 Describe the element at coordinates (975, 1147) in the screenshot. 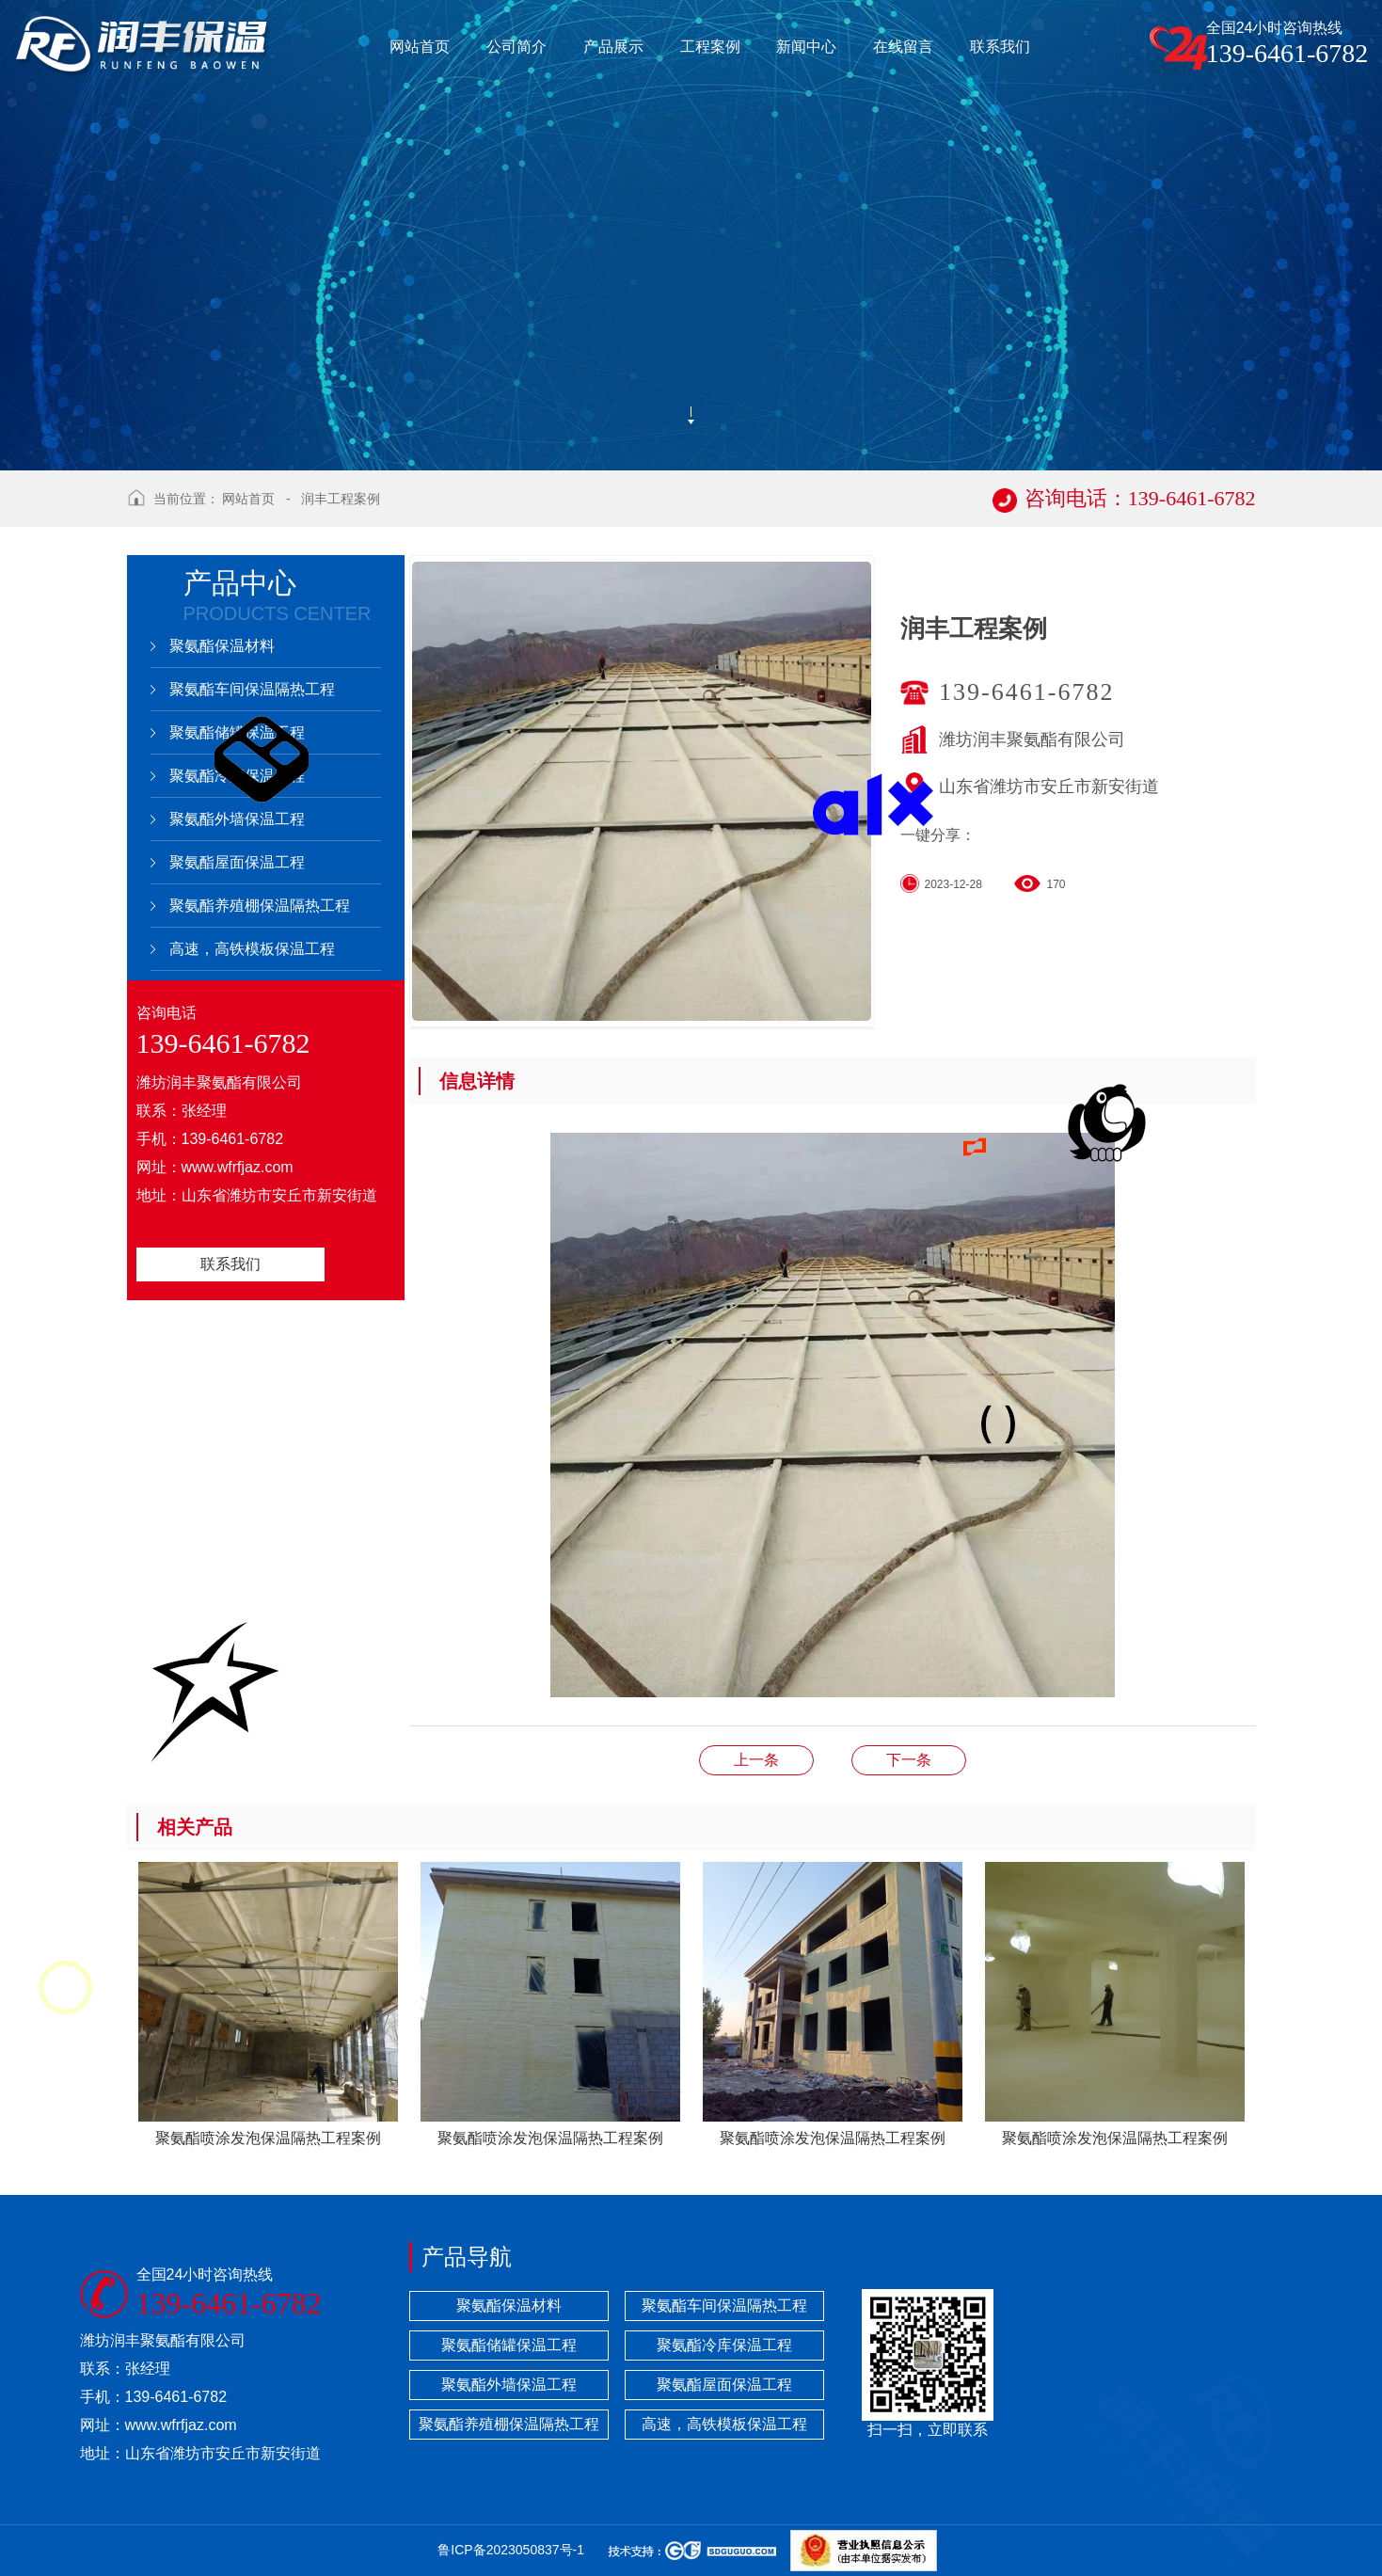

I see `open the Brex financial management app` at that location.